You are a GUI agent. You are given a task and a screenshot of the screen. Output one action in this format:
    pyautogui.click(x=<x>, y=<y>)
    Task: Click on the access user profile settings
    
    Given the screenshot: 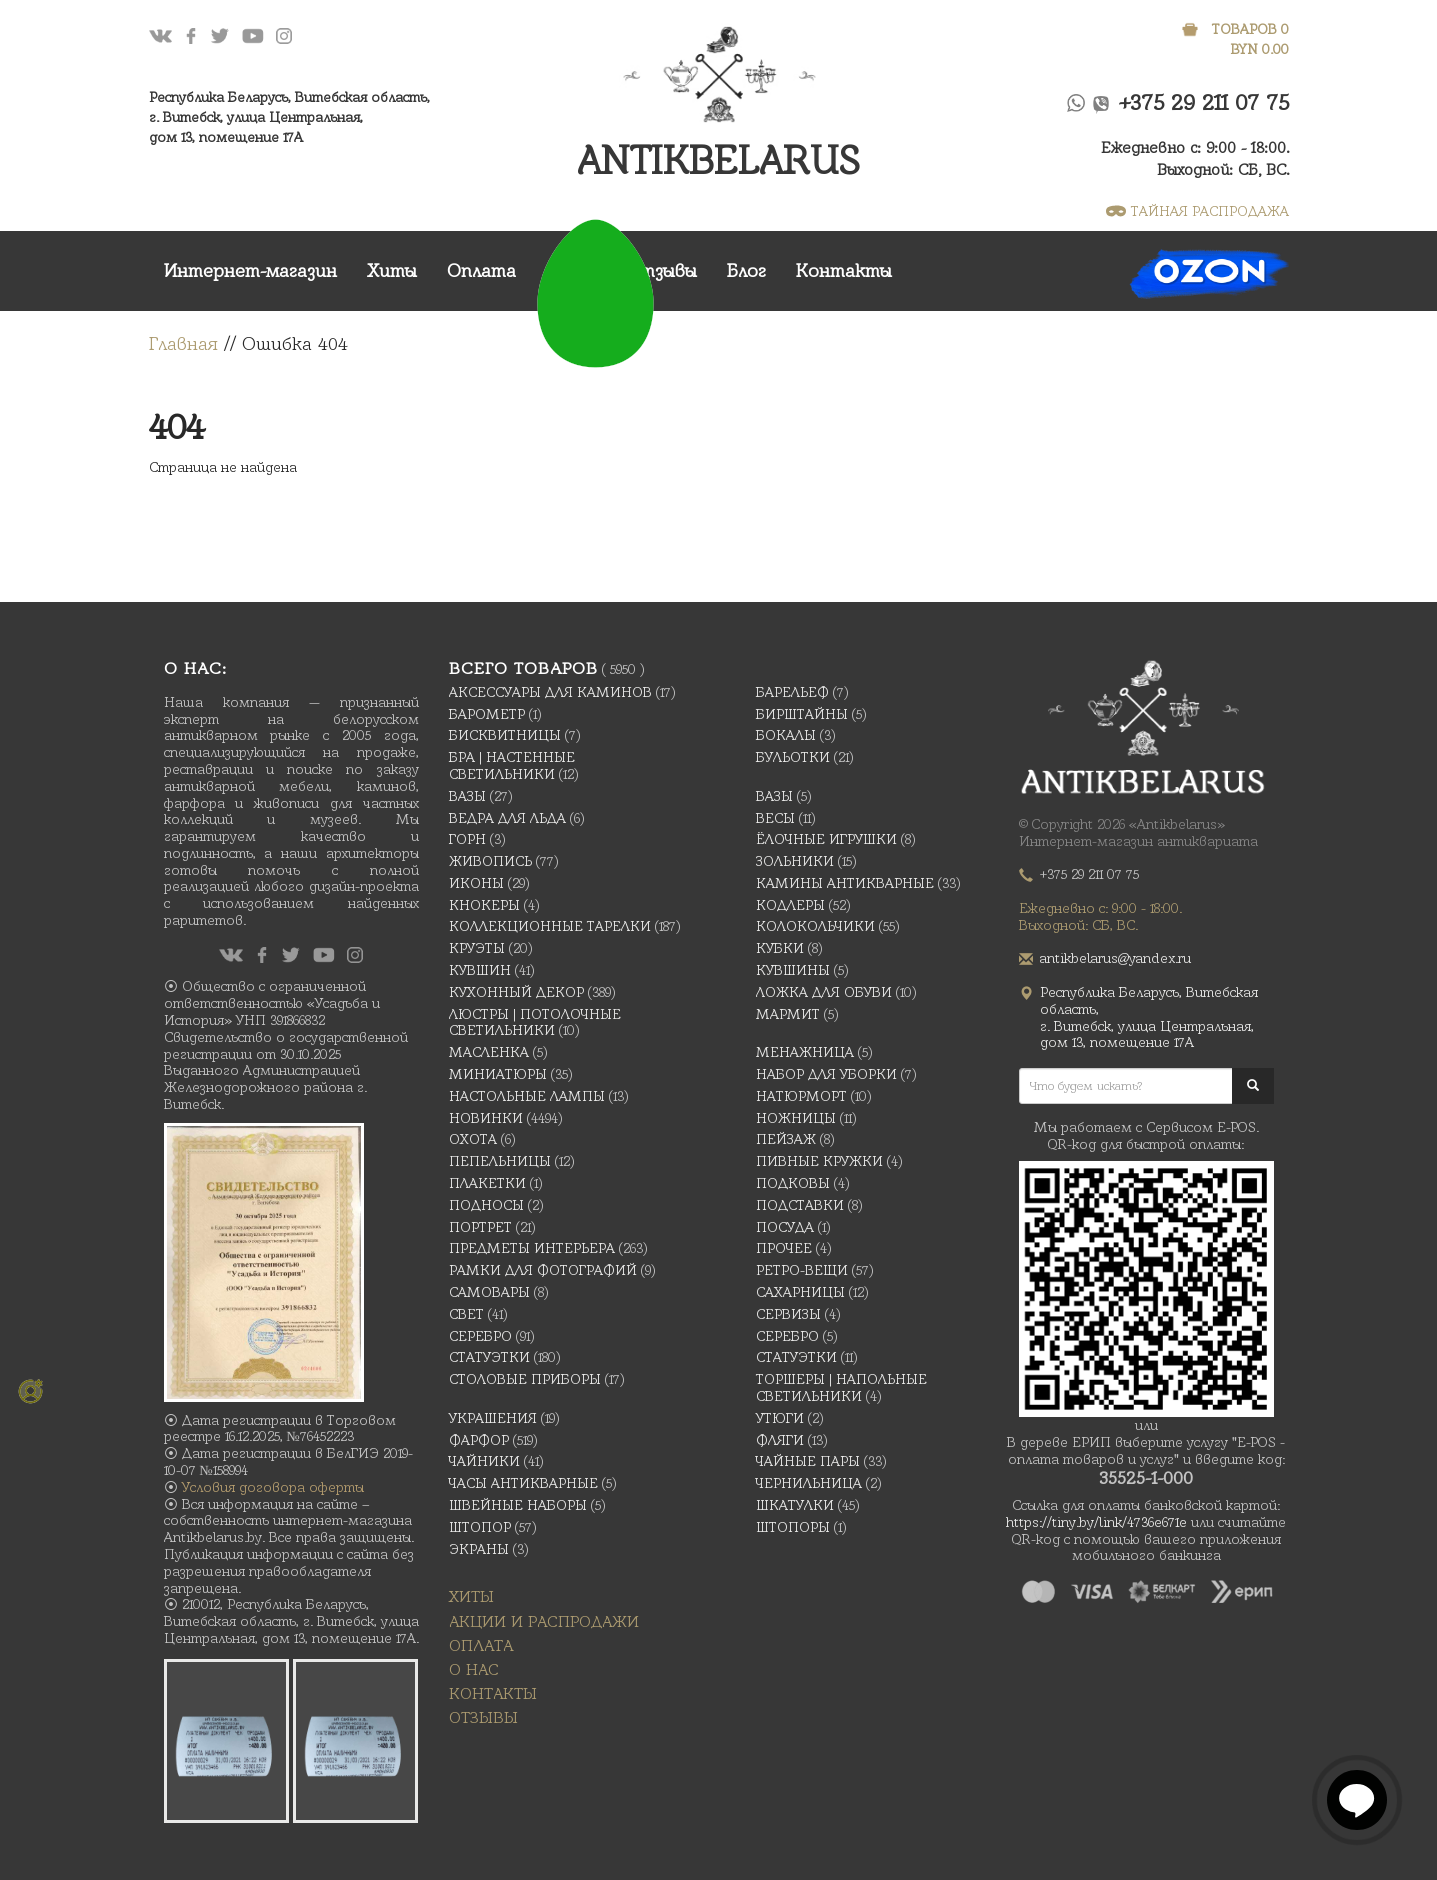 What is the action you would take?
    pyautogui.click(x=30, y=1391)
    